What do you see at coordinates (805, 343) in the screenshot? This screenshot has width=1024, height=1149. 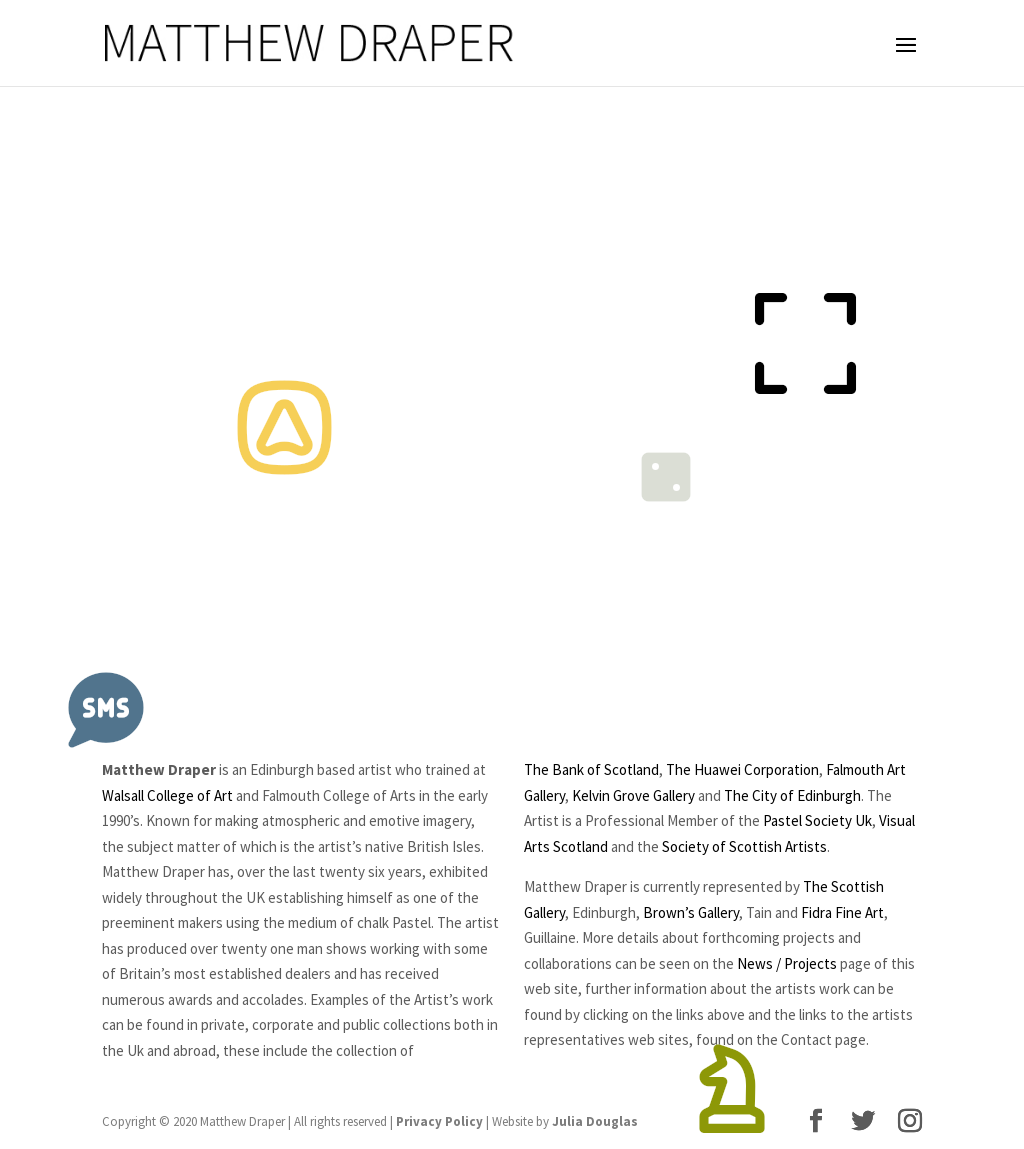 I see `expand to fullscreen mode` at bounding box center [805, 343].